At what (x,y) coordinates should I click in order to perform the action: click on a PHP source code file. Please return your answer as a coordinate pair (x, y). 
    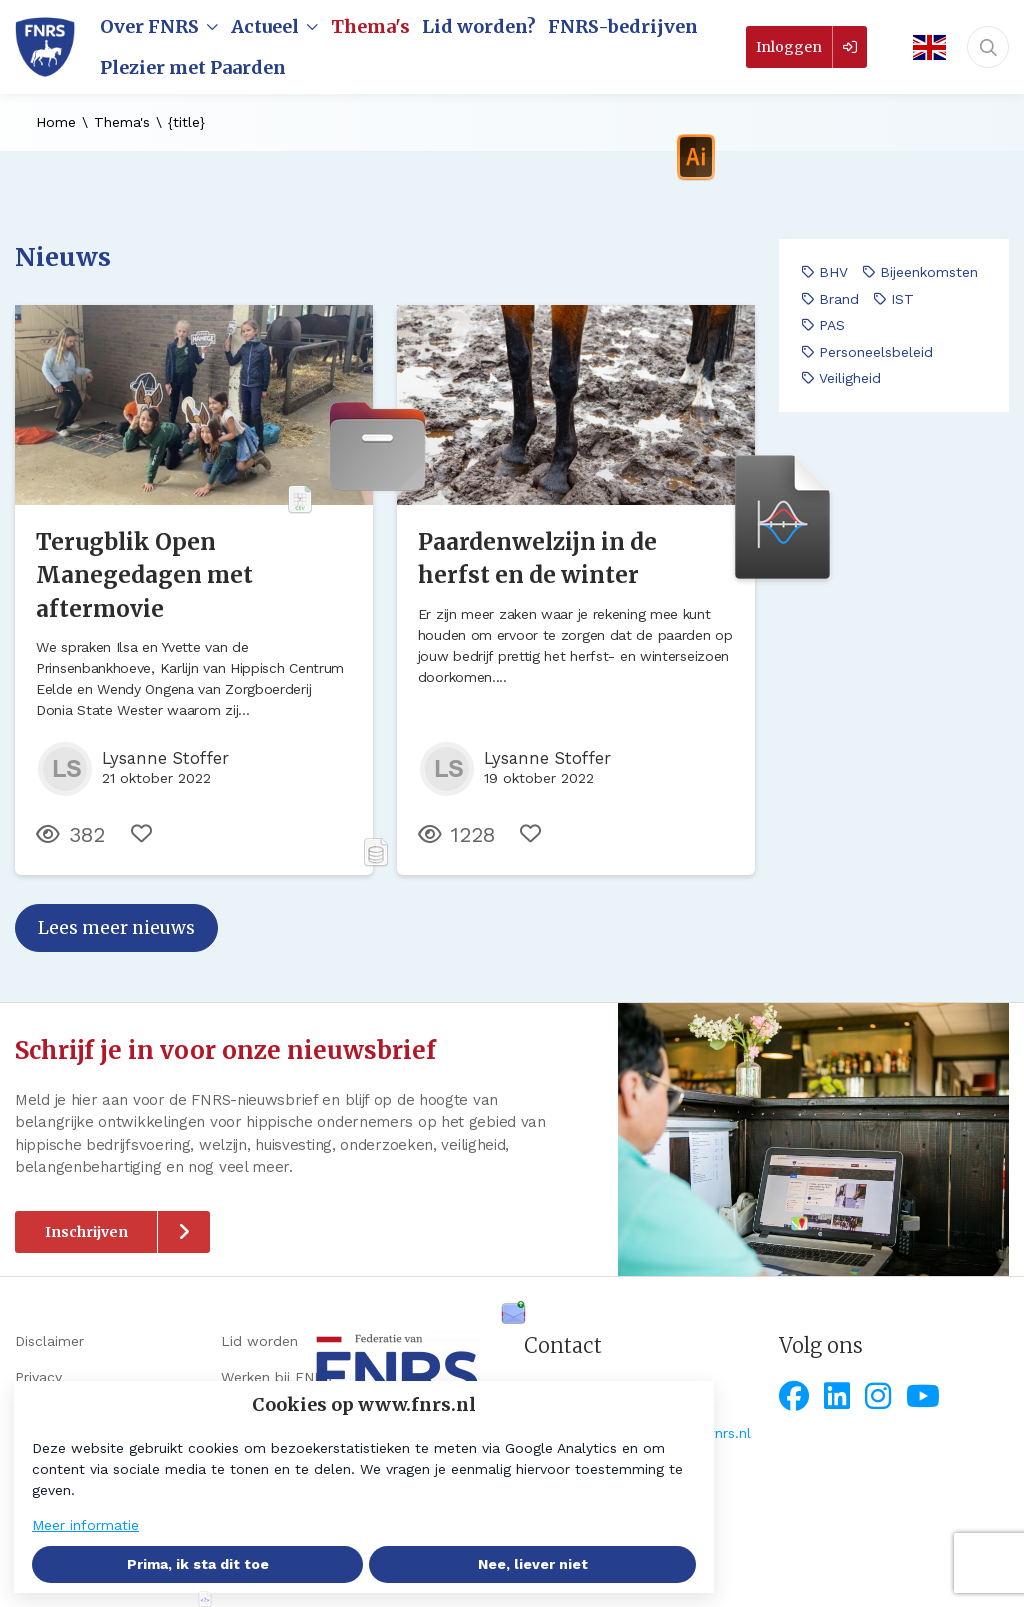
    Looking at the image, I should click on (205, 1599).